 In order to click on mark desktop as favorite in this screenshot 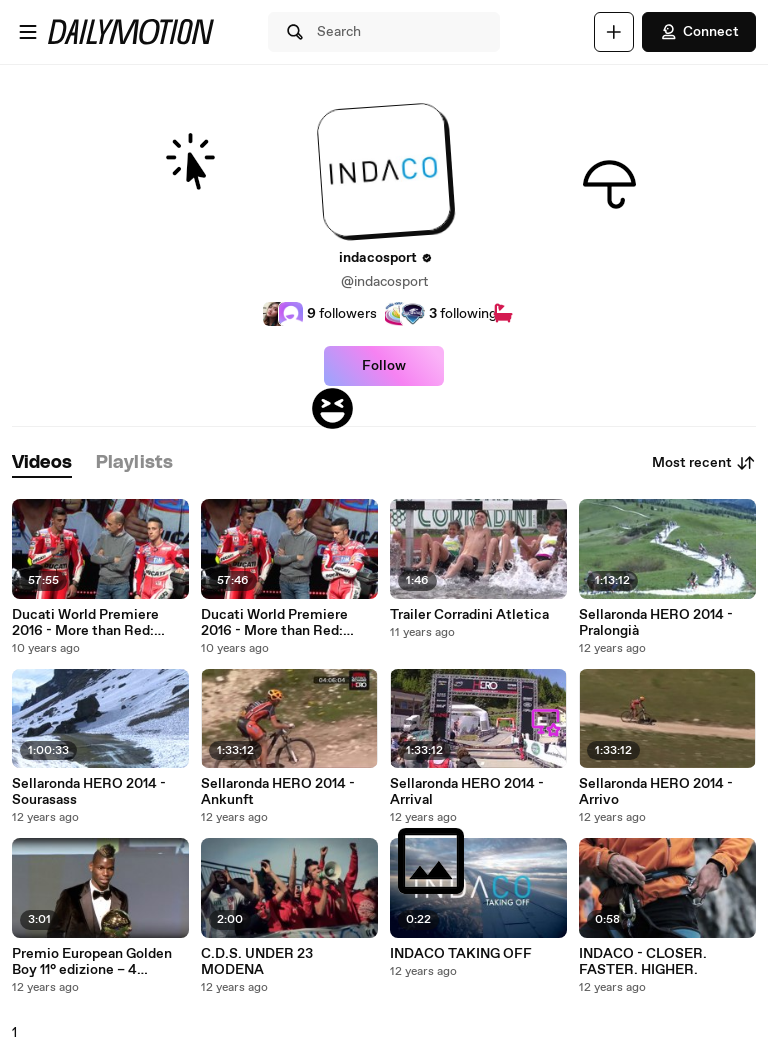, I will do `click(545, 721)`.